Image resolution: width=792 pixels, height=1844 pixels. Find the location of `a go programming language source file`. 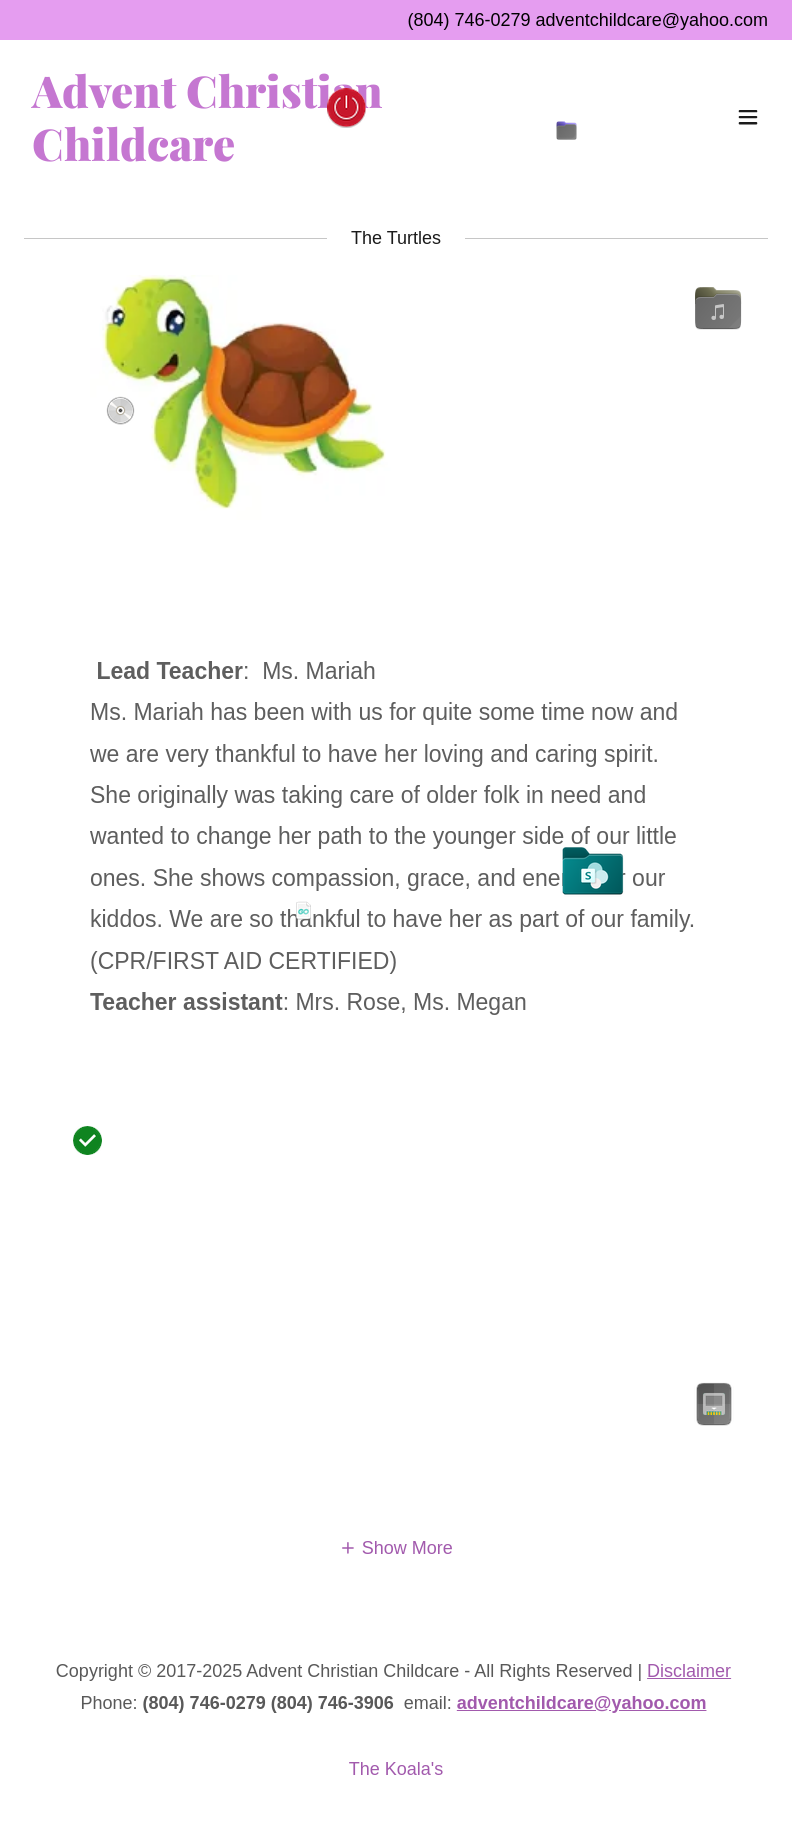

a go programming language source file is located at coordinates (303, 910).